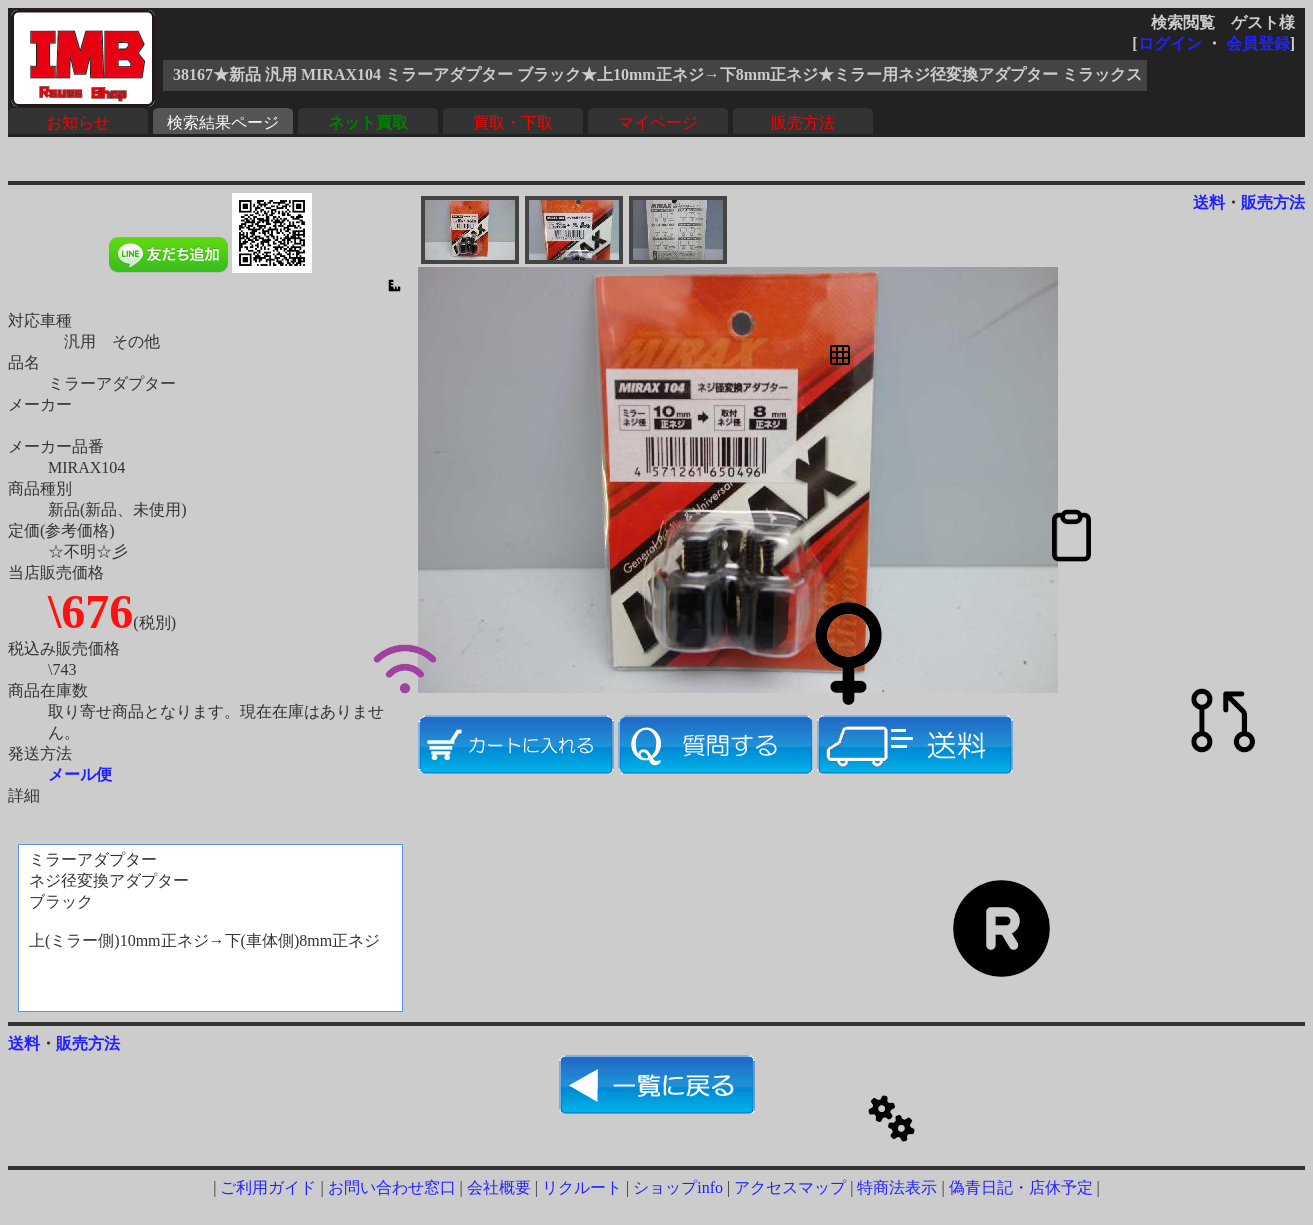  I want to click on access measurement tools, so click(394, 285).